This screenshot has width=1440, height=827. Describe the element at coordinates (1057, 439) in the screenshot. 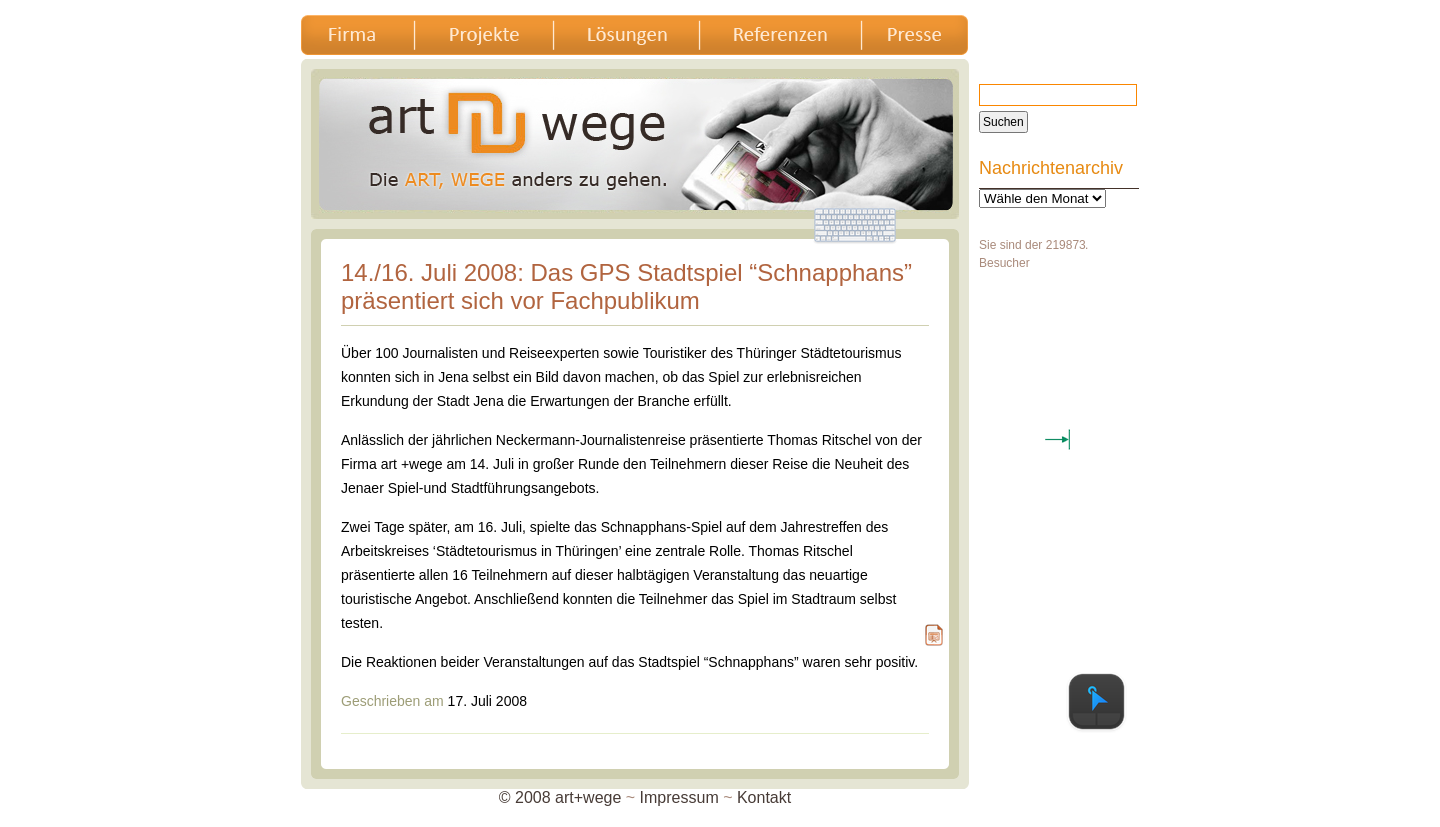

I see `go to the last item in a list or sequence` at that location.